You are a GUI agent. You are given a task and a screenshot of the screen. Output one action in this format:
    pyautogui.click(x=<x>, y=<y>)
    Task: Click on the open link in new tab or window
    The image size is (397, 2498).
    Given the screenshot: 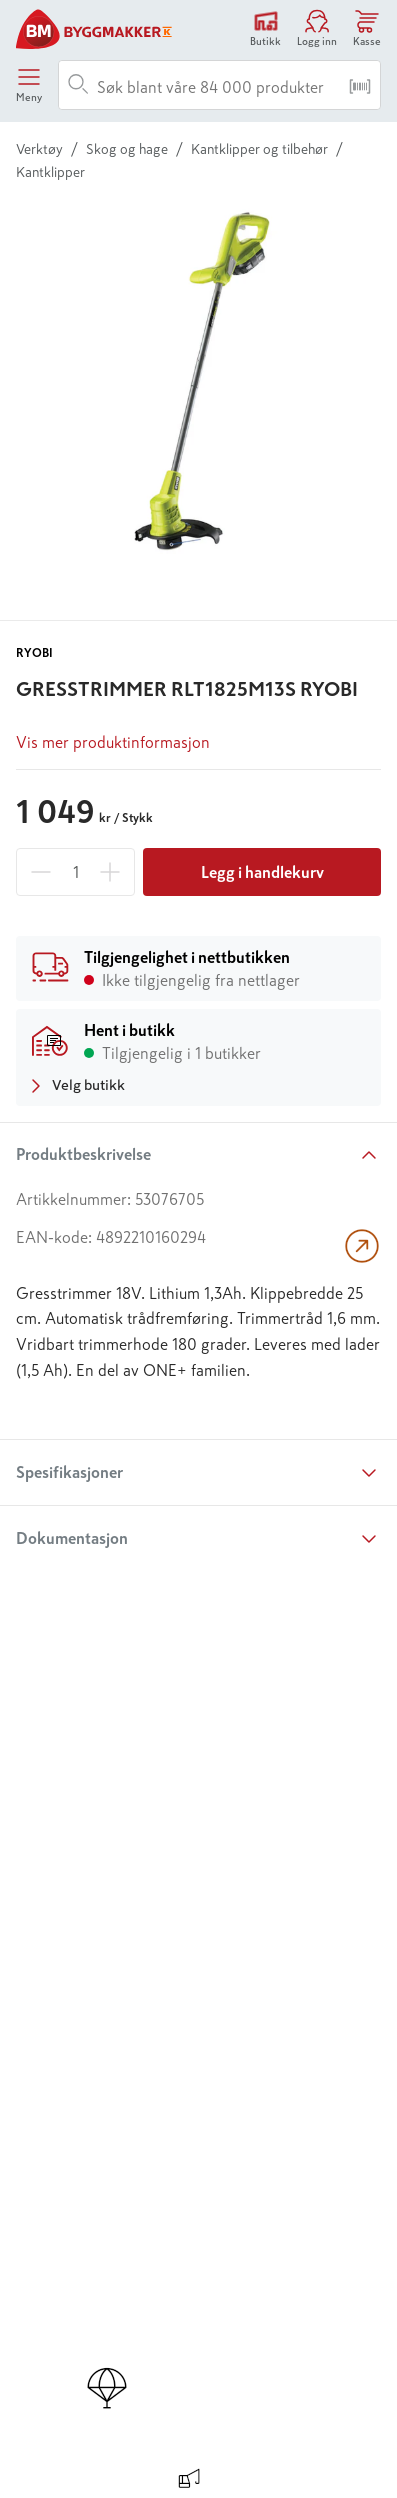 What is the action you would take?
    pyautogui.click(x=362, y=1246)
    